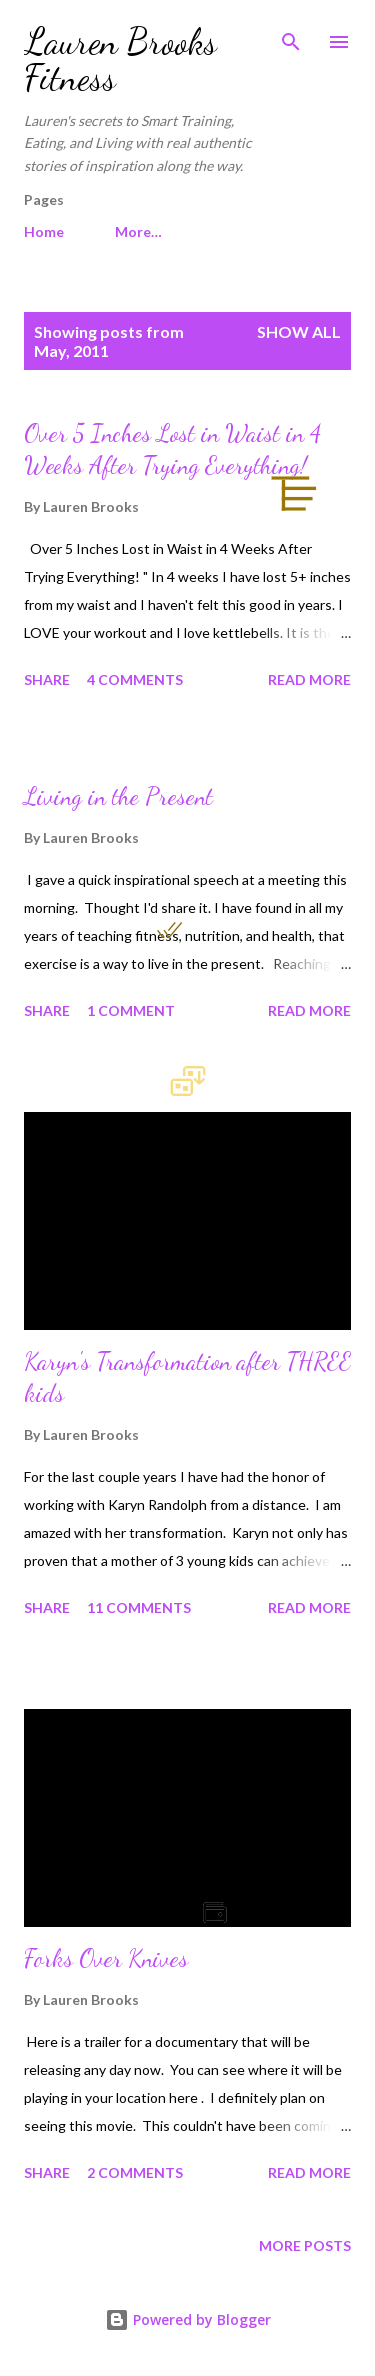  What do you see at coordinates (170, 930) in the screenshot?
I see `mark all items as complete` at bounding box center [170, 930].